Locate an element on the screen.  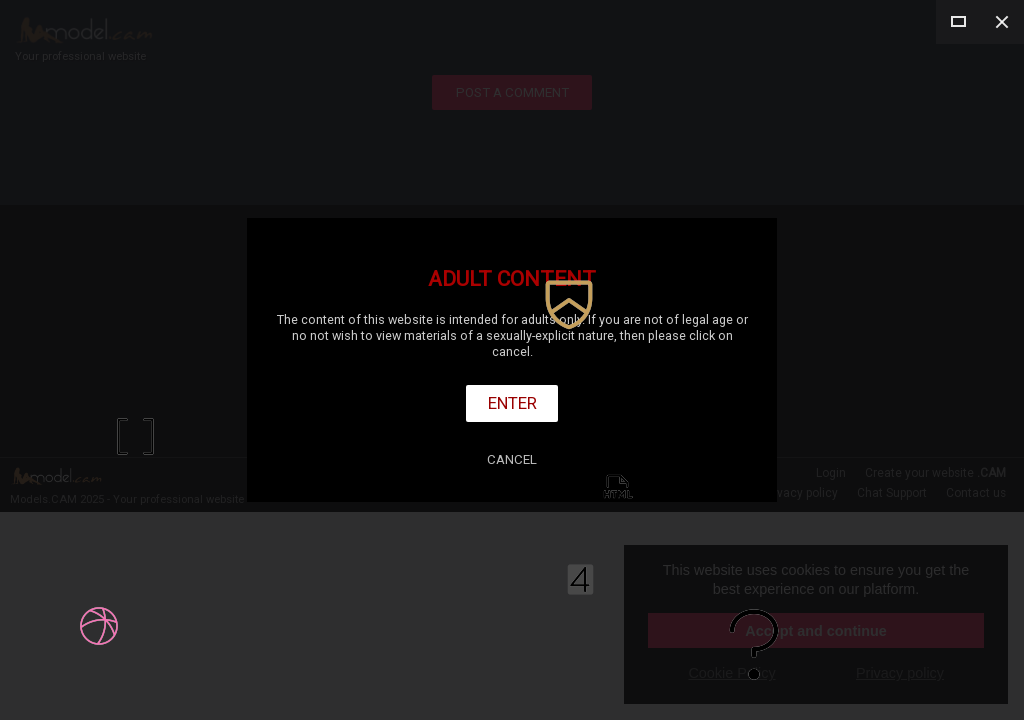
access beach or vacation-related features is located at coordinates (99, 626).